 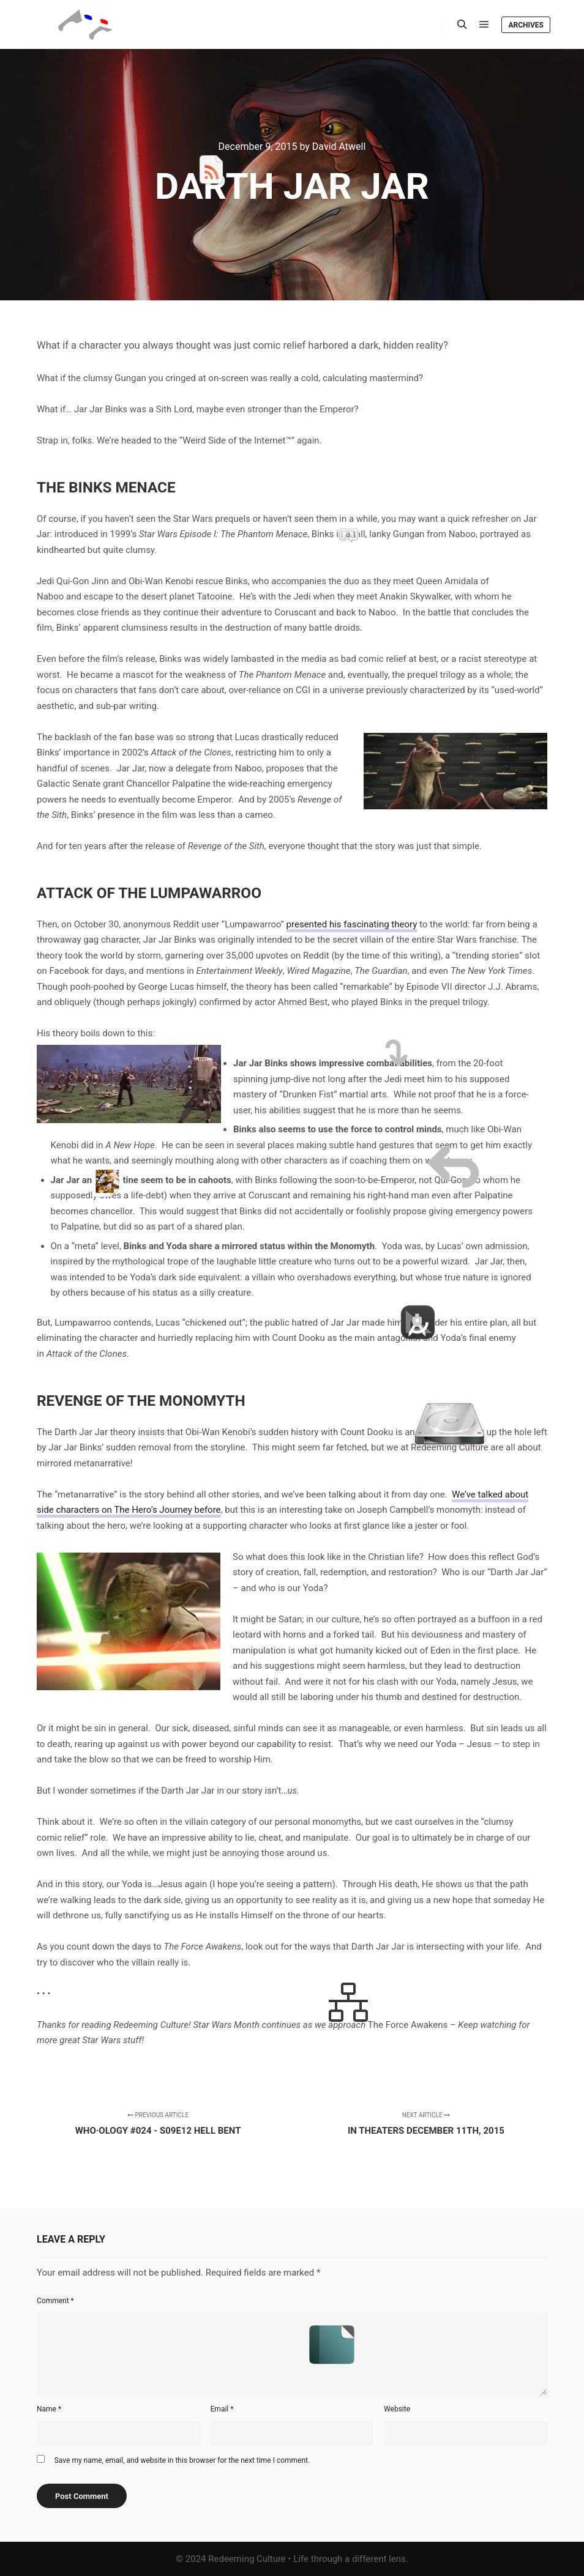 What do you see at coordinates (449, 1425) in the screenshot?
I see `access hard drive storage settings` at bounding box center [449, 1425].